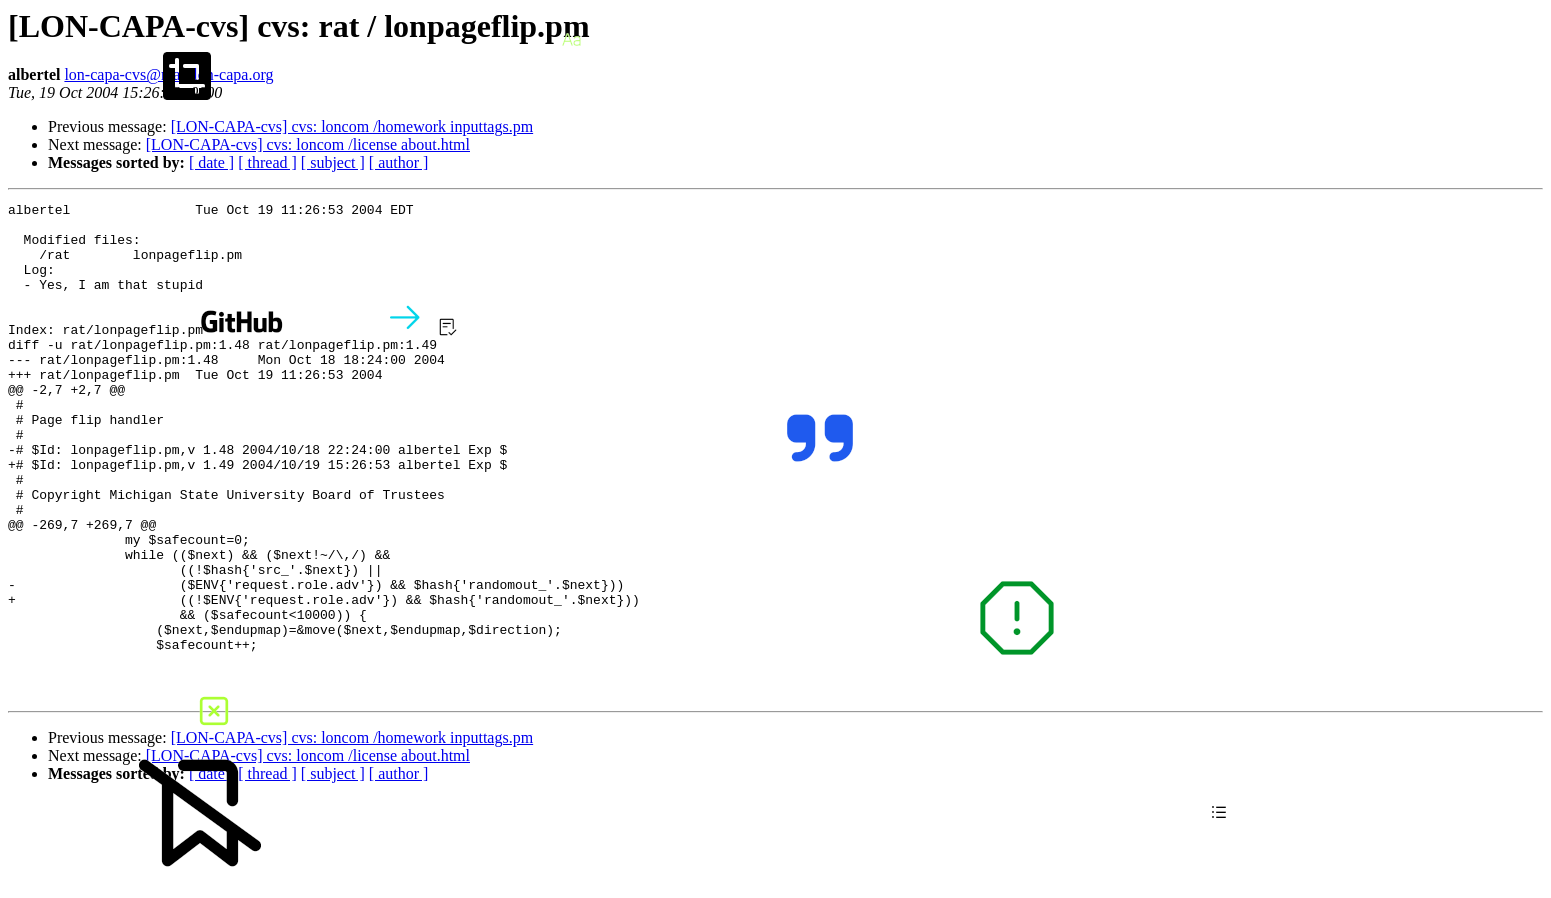 The width and height of the screenshot is (1551, 898). I want to click on insert a block quote, so click(820, 438).